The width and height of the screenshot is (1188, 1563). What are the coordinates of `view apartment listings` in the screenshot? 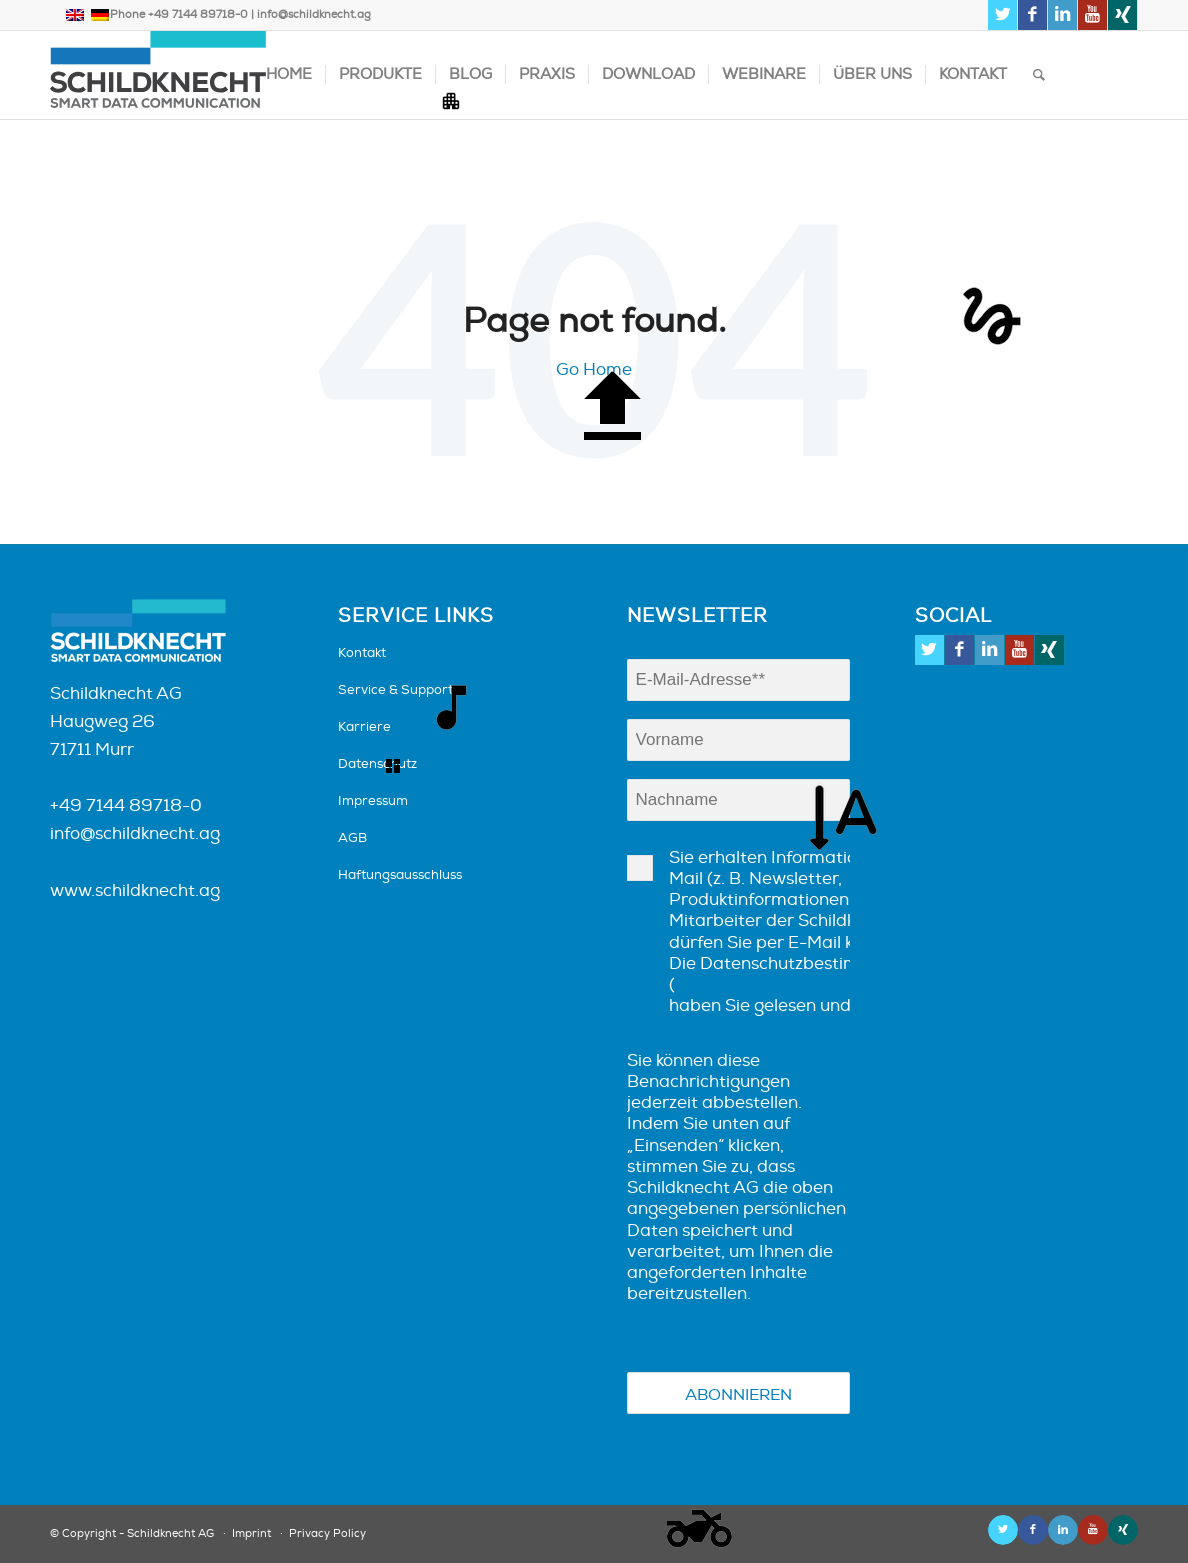 It's located at (451, 101).